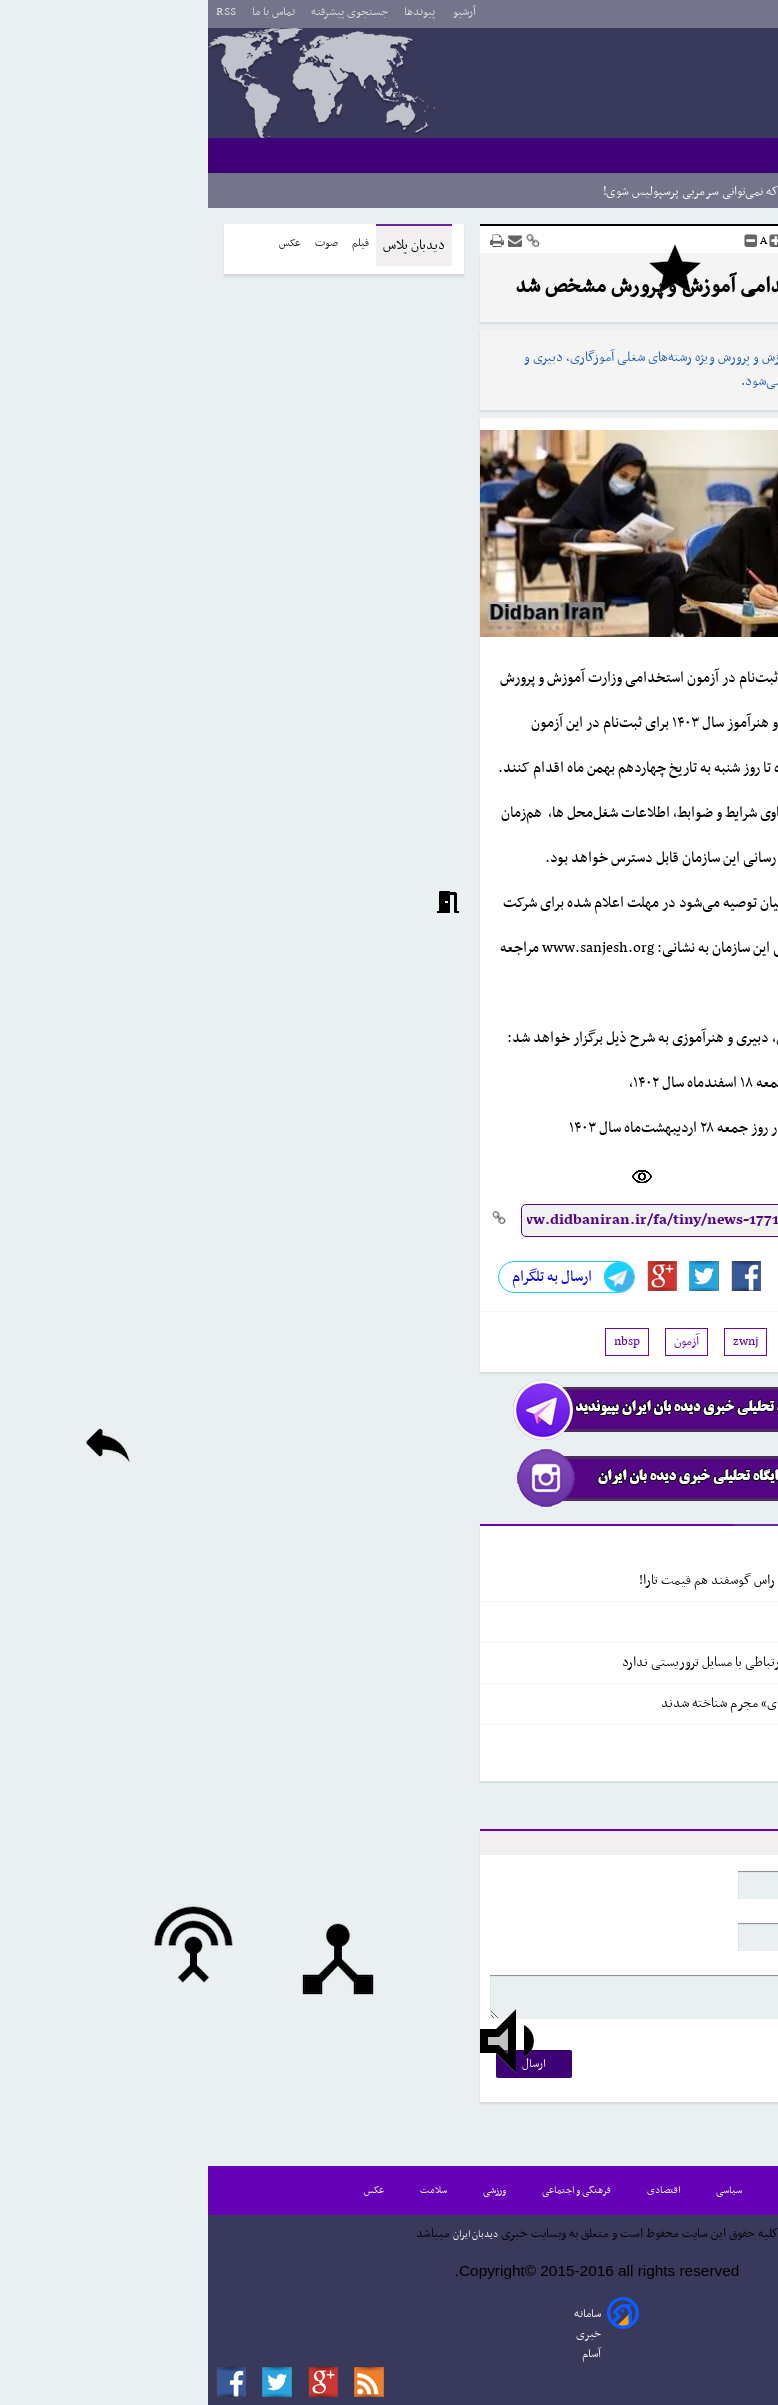 The image size is (778, 2405). I want to click on enter or access a meeting room, so click(448, 902).